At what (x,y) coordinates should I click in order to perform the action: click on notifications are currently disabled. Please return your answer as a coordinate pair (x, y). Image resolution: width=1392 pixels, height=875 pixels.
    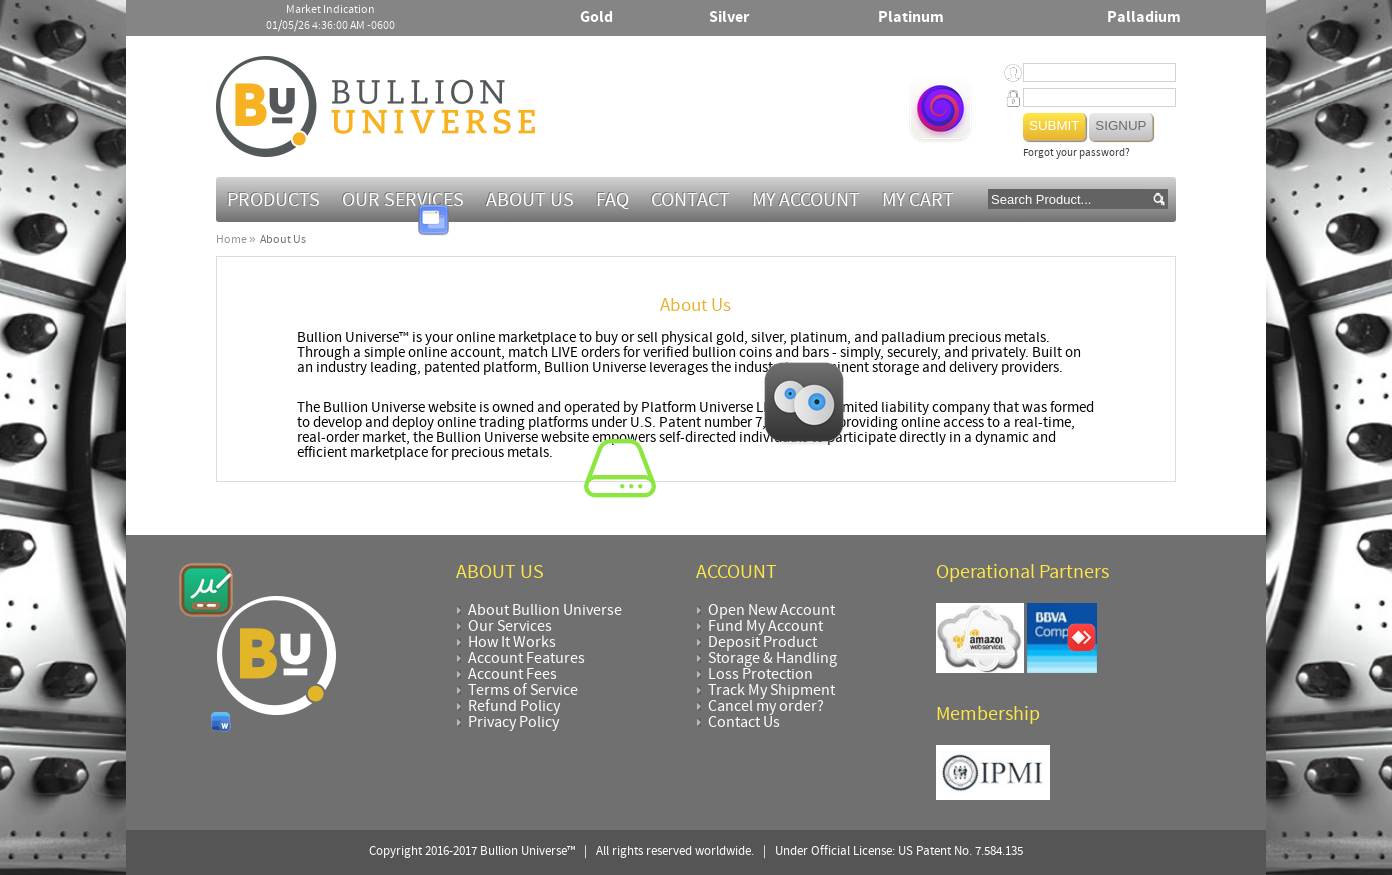
    Looking at the image, I should click on (986, 638).